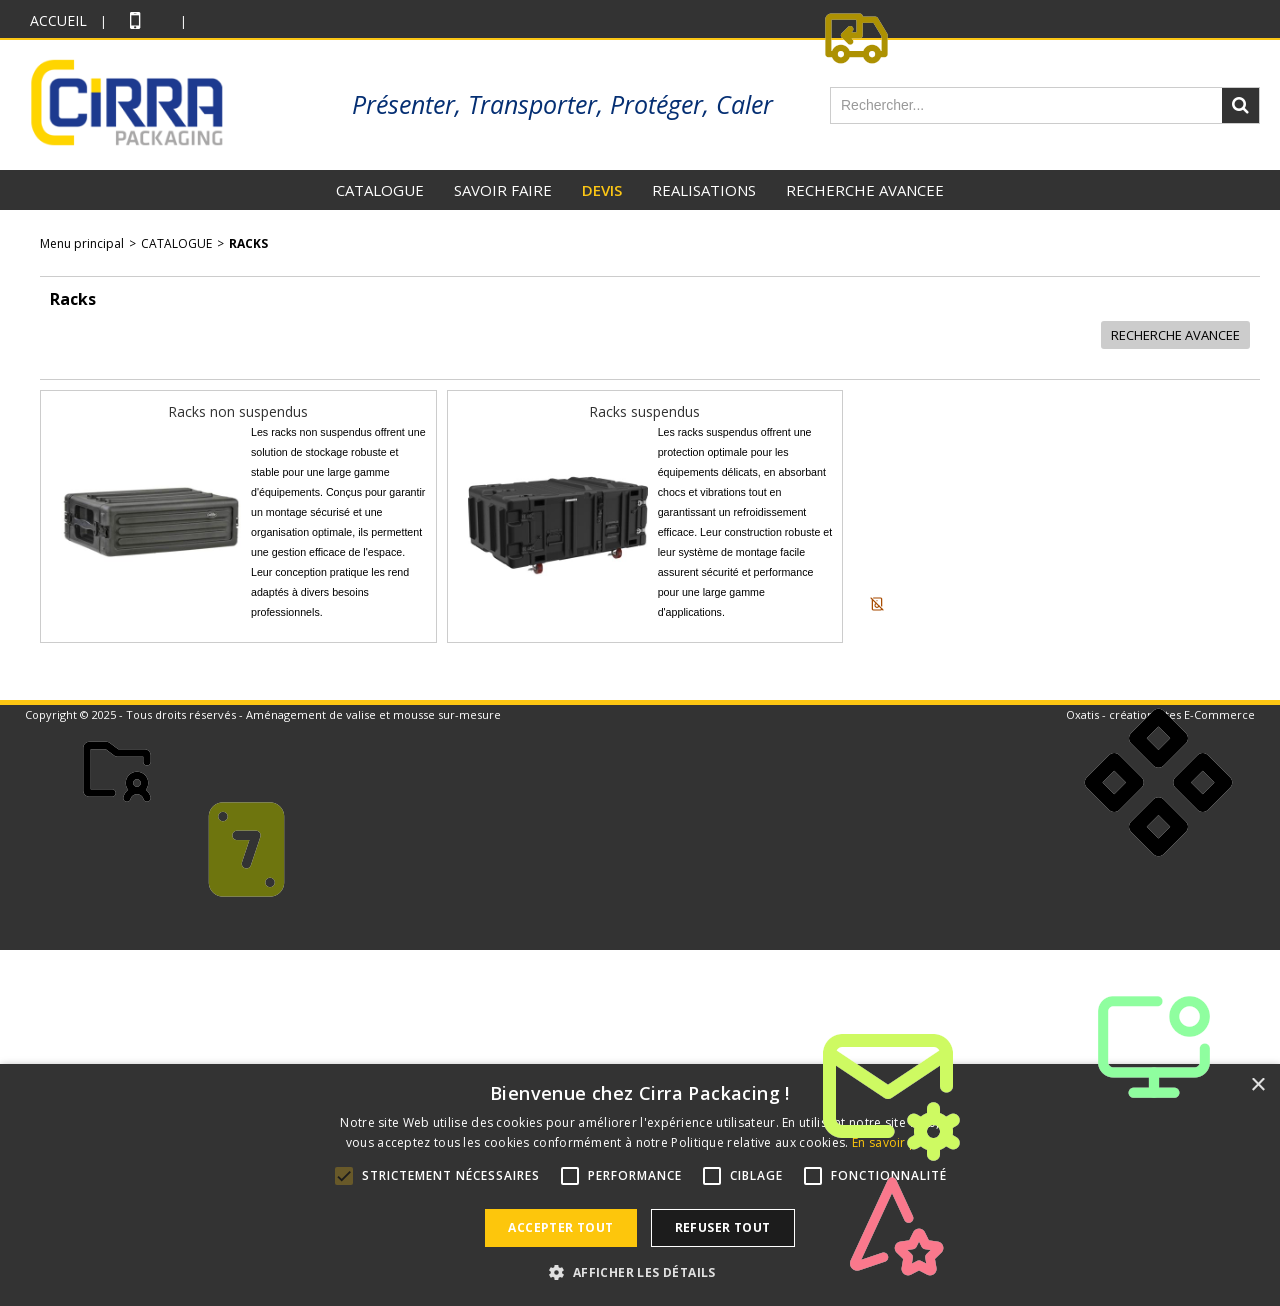 Image resolution: width=1280 pixels, height=1306 pixels. Describe the element at coordinates (1158, 782) in the screenshot. I see `view UI components library` at that location.